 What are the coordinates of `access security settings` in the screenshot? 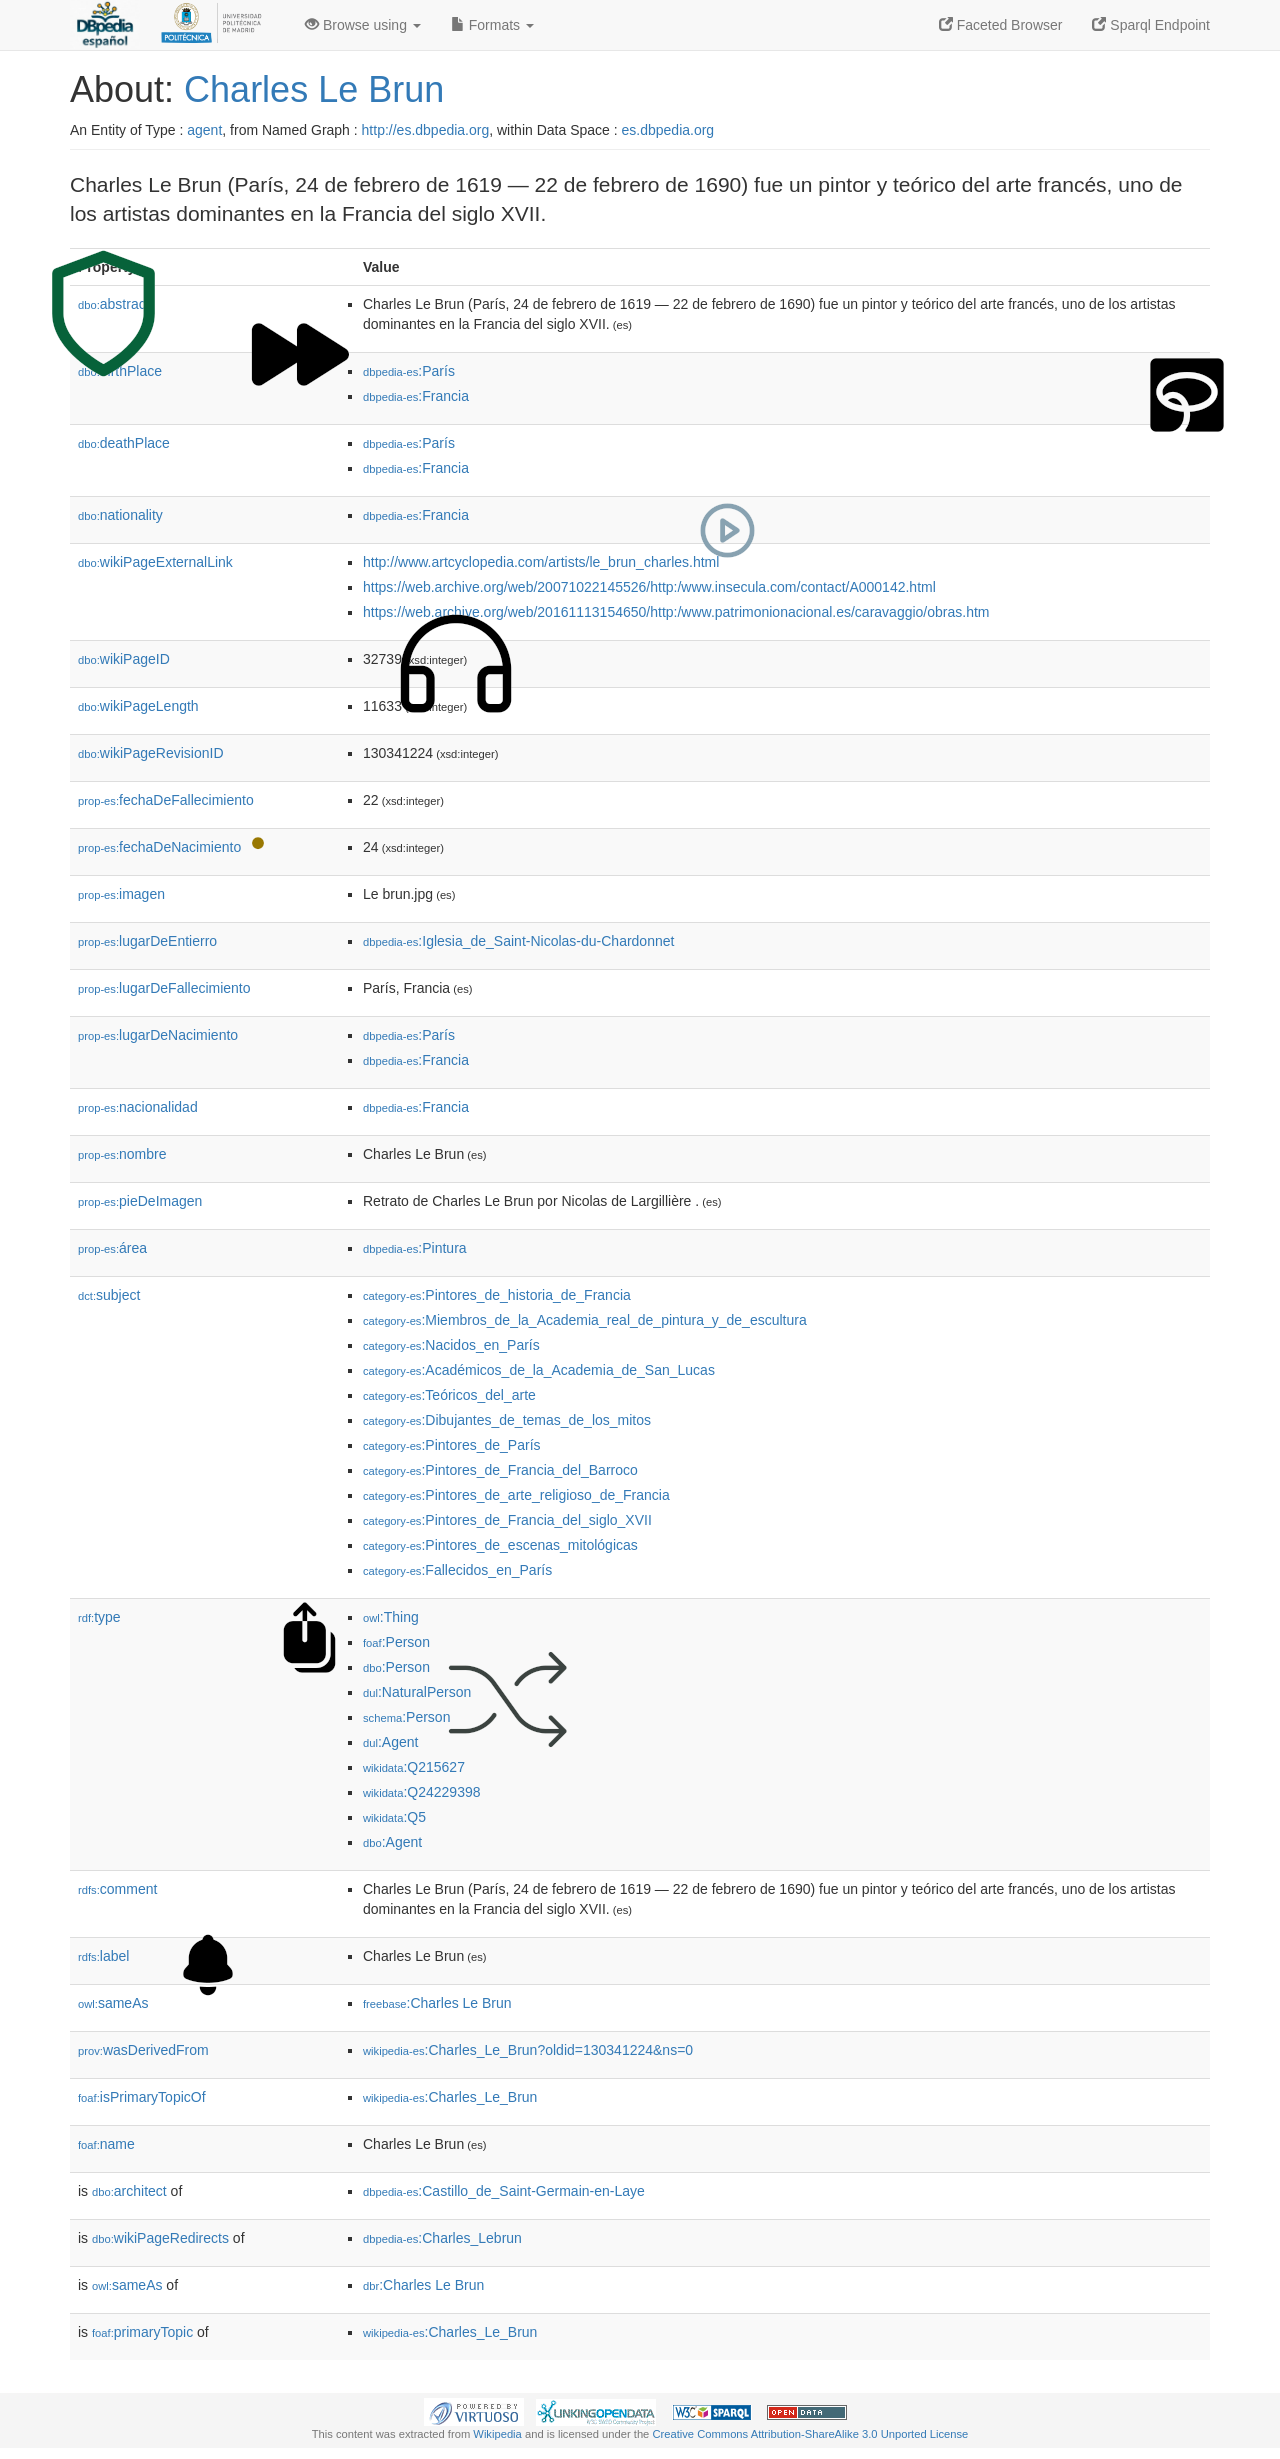 It's located at (103, 313).